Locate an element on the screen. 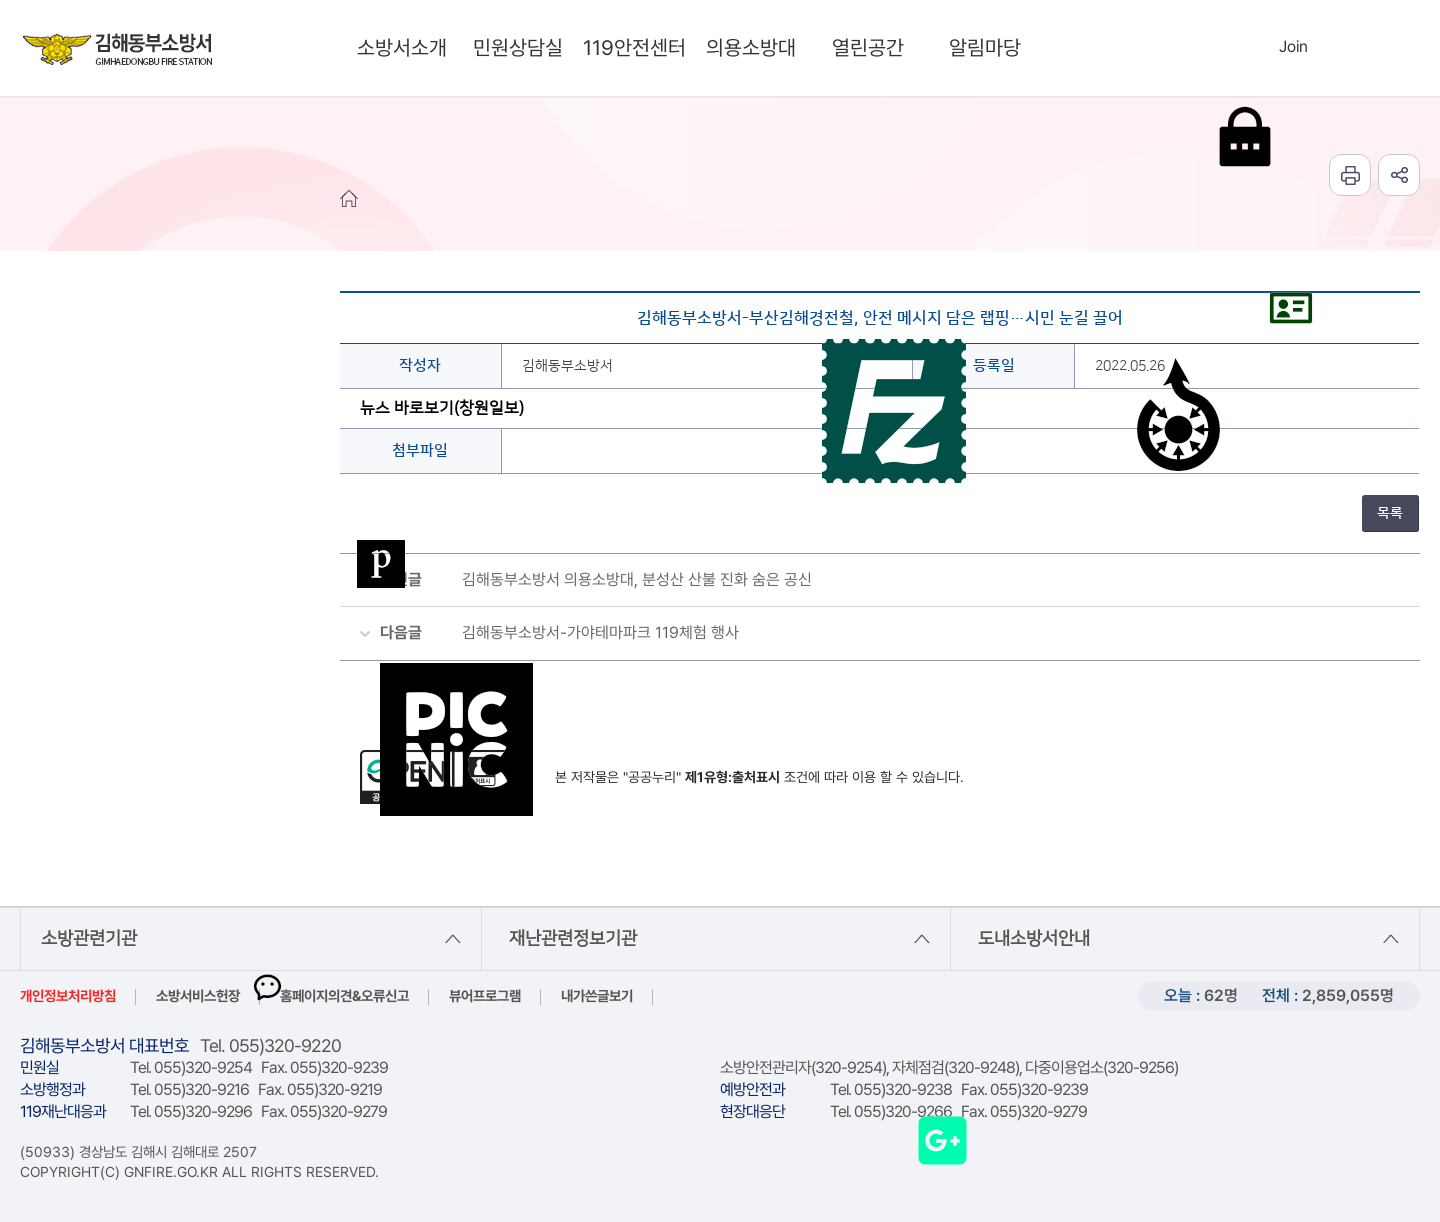 Image resolution: width=1440 pixels, height=1222 pixels. visit wikimedia commons is located at coordinates (1178, 414).